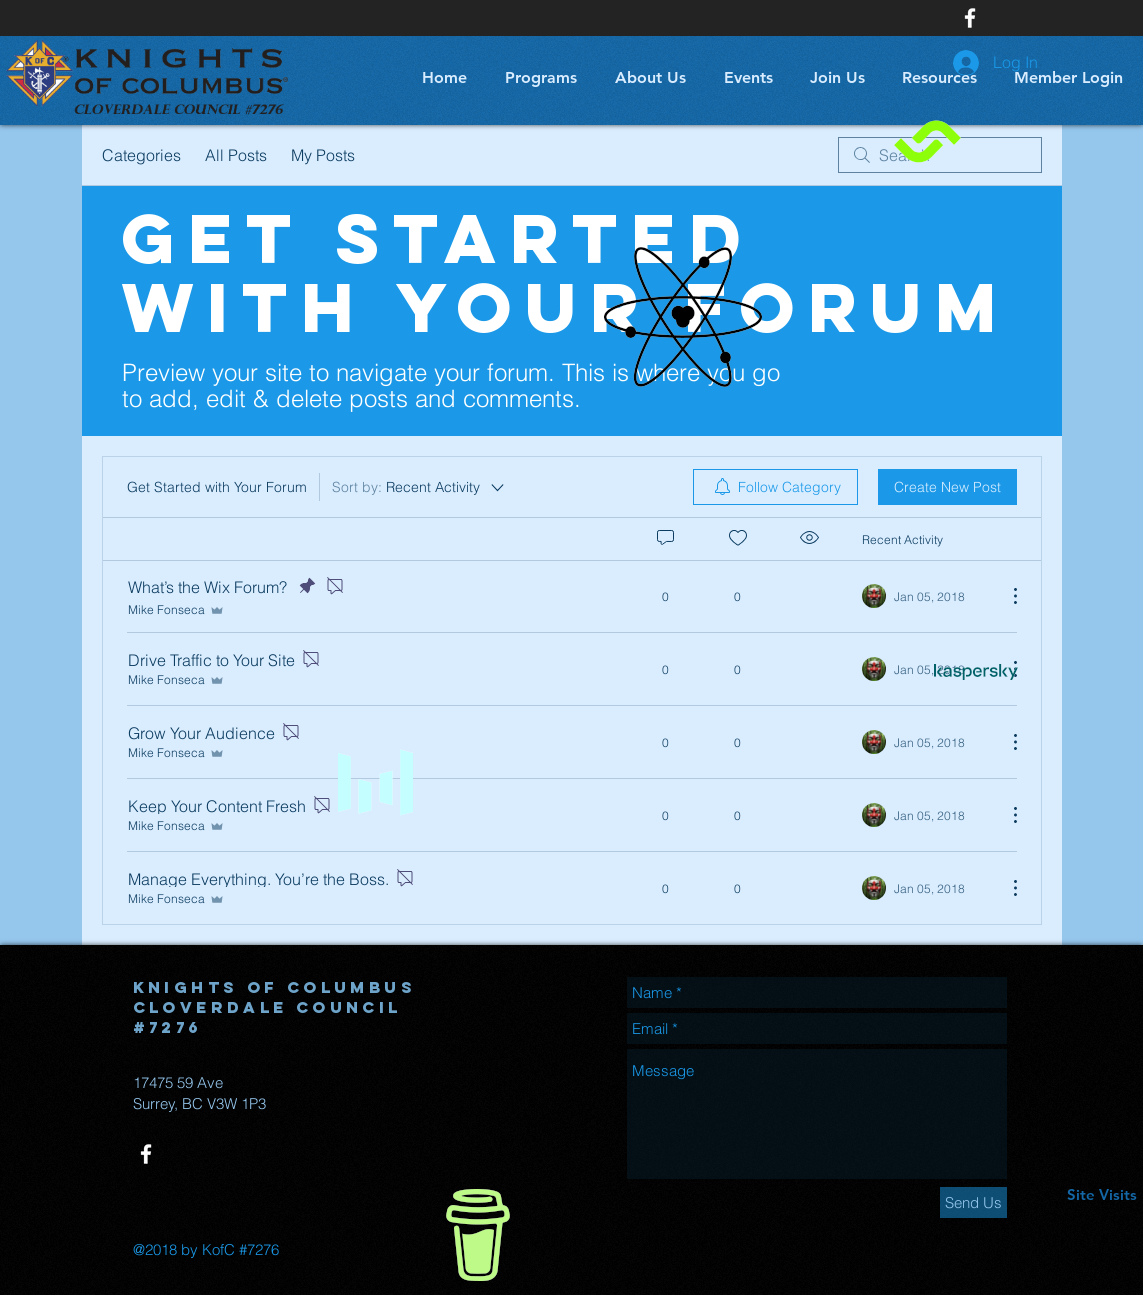  I want to click on semaphore ci logo, so click(927, 141).